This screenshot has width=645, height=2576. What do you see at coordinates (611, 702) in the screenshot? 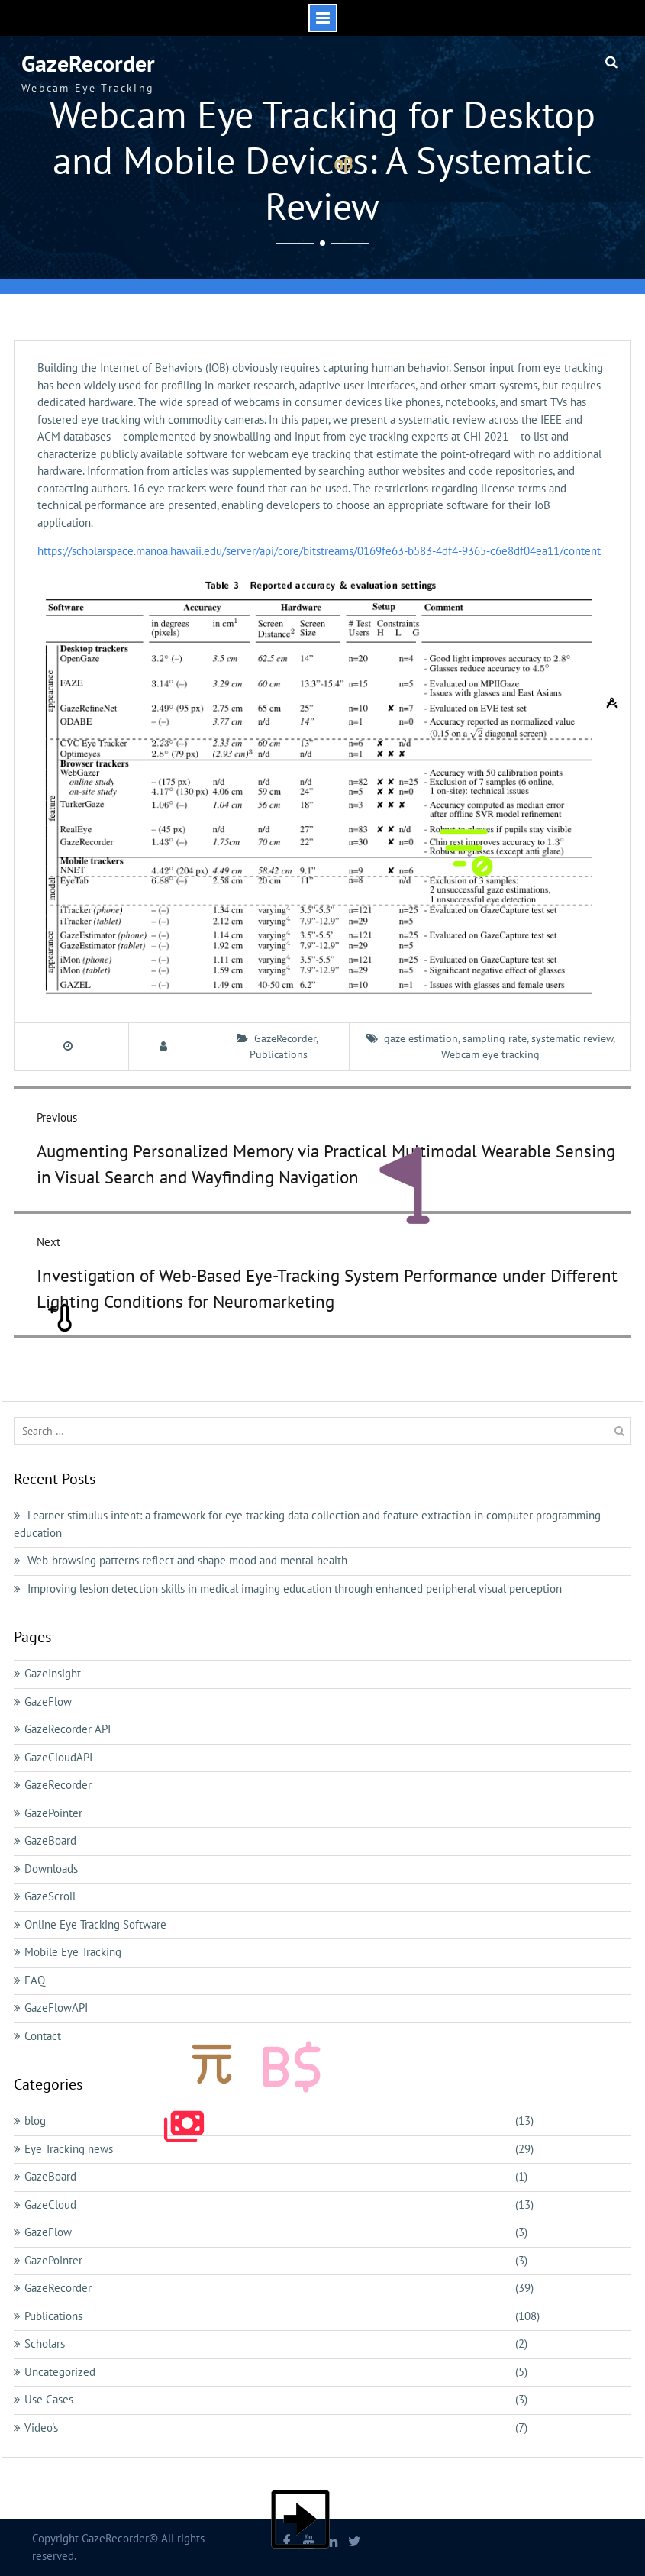
I see `access drawing or design tools` at bounding box center [611, 702].